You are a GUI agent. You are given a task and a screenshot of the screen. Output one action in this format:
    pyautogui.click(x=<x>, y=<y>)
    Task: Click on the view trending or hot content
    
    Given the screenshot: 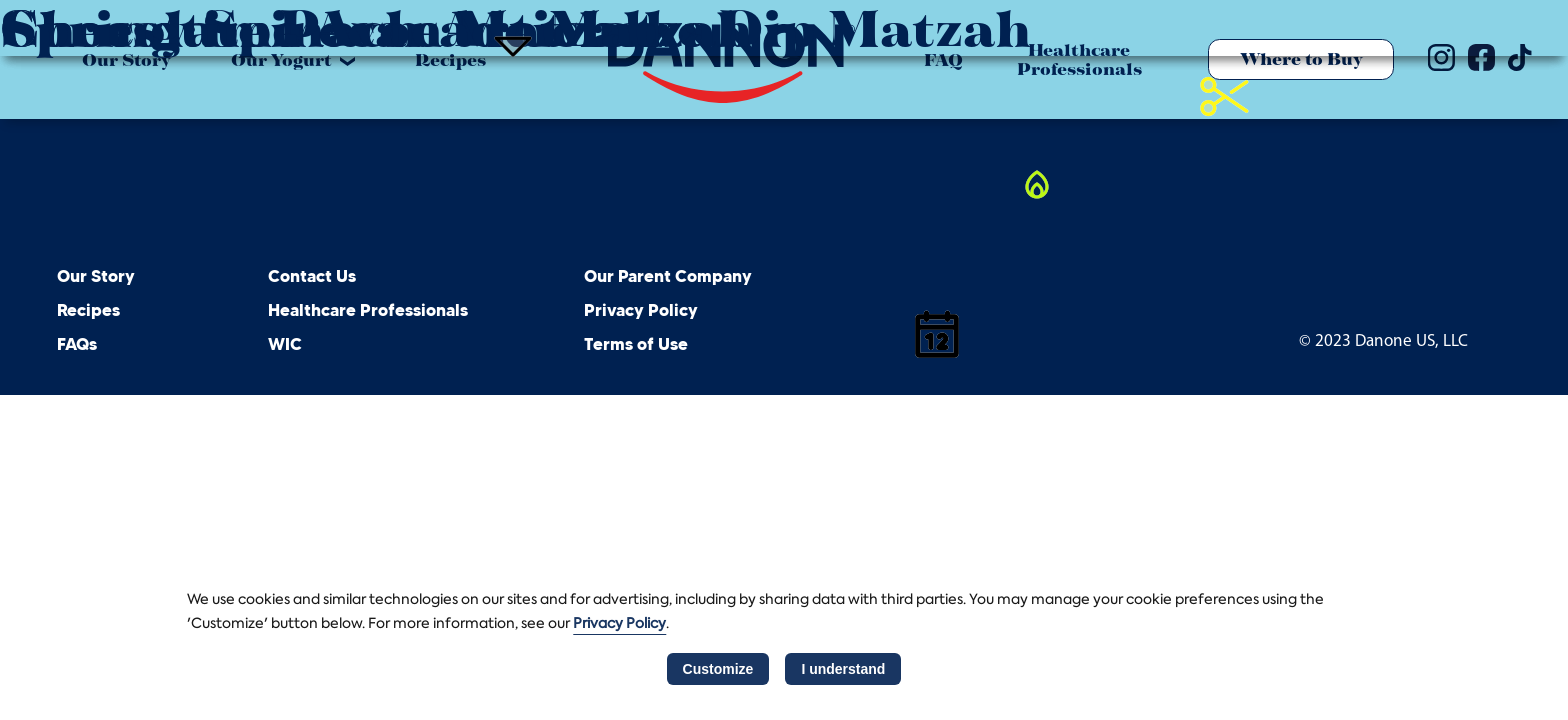 What is the action you would take?
    pyautogui.click(x=1037, y=185)
    